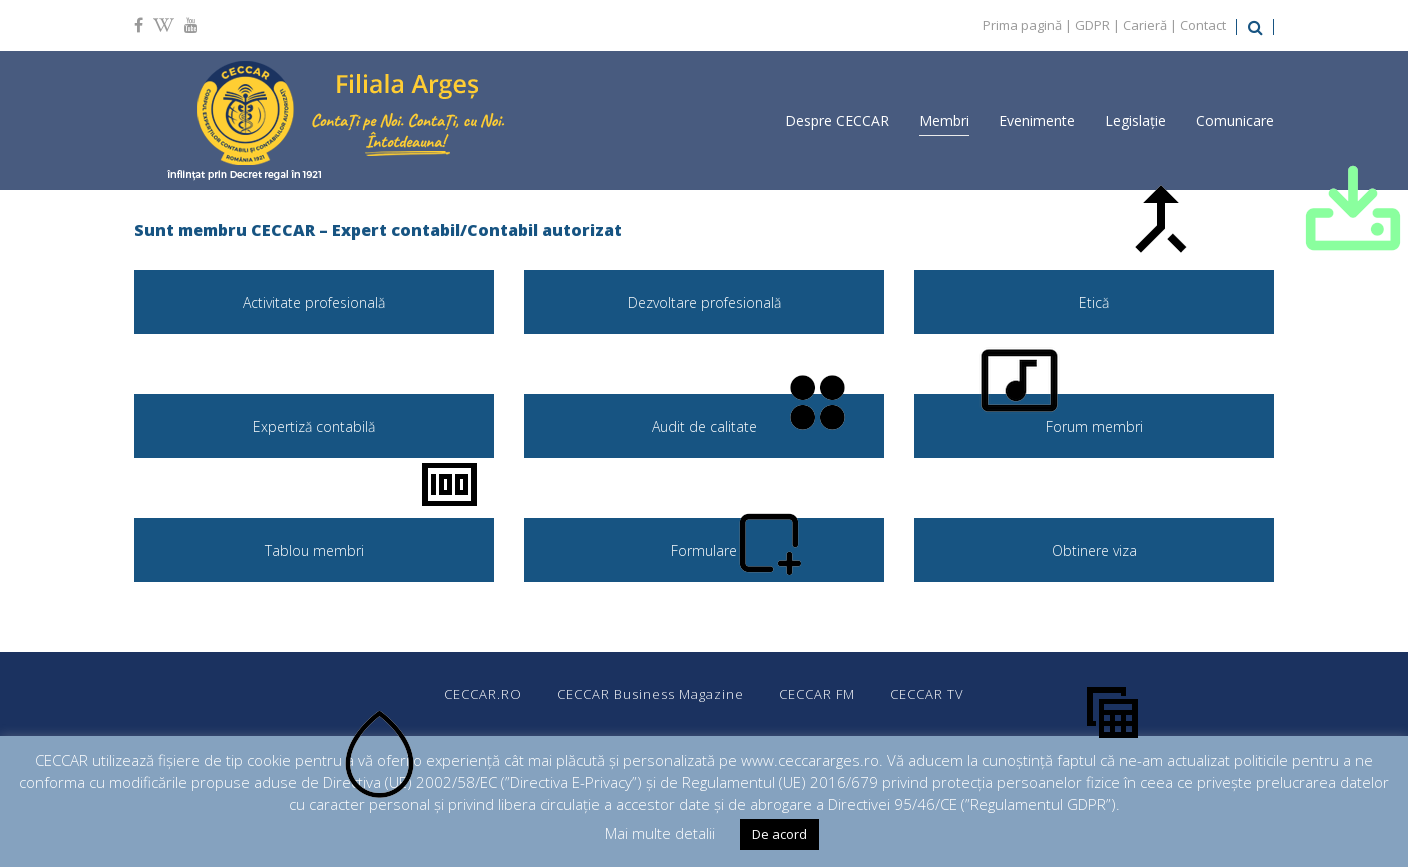 This screenshot has height=867, width=1408. What do you see at coordinates (449, 484) in the screenshot?
I see `view currency or money-related information` at bounding box center [449, 484].